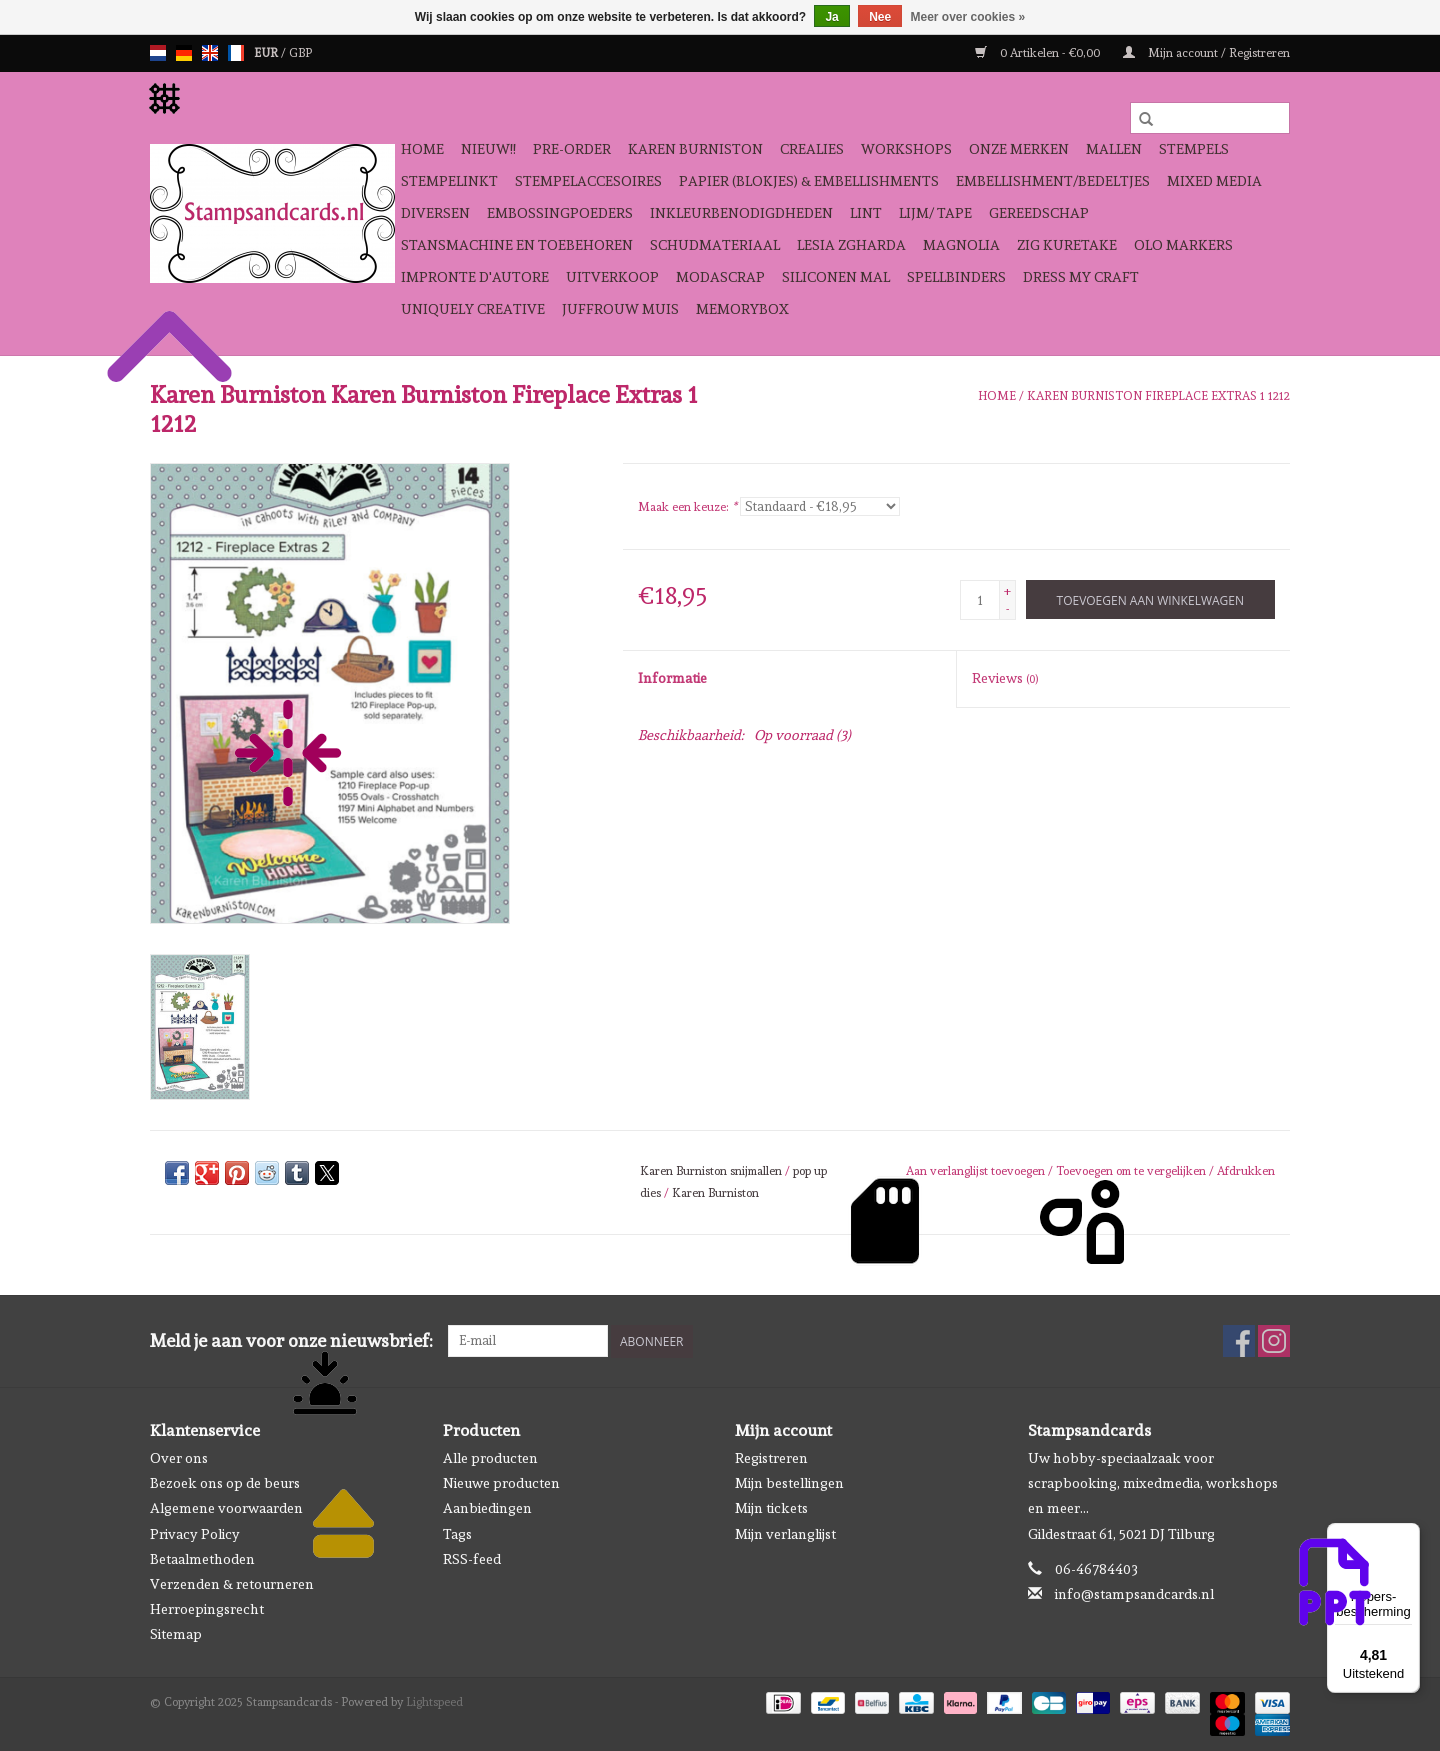 The image size is (1440, 1751). Describe the element at coordinates (885, 1221) in the screenshot. I see `access SD card storage` at that location.